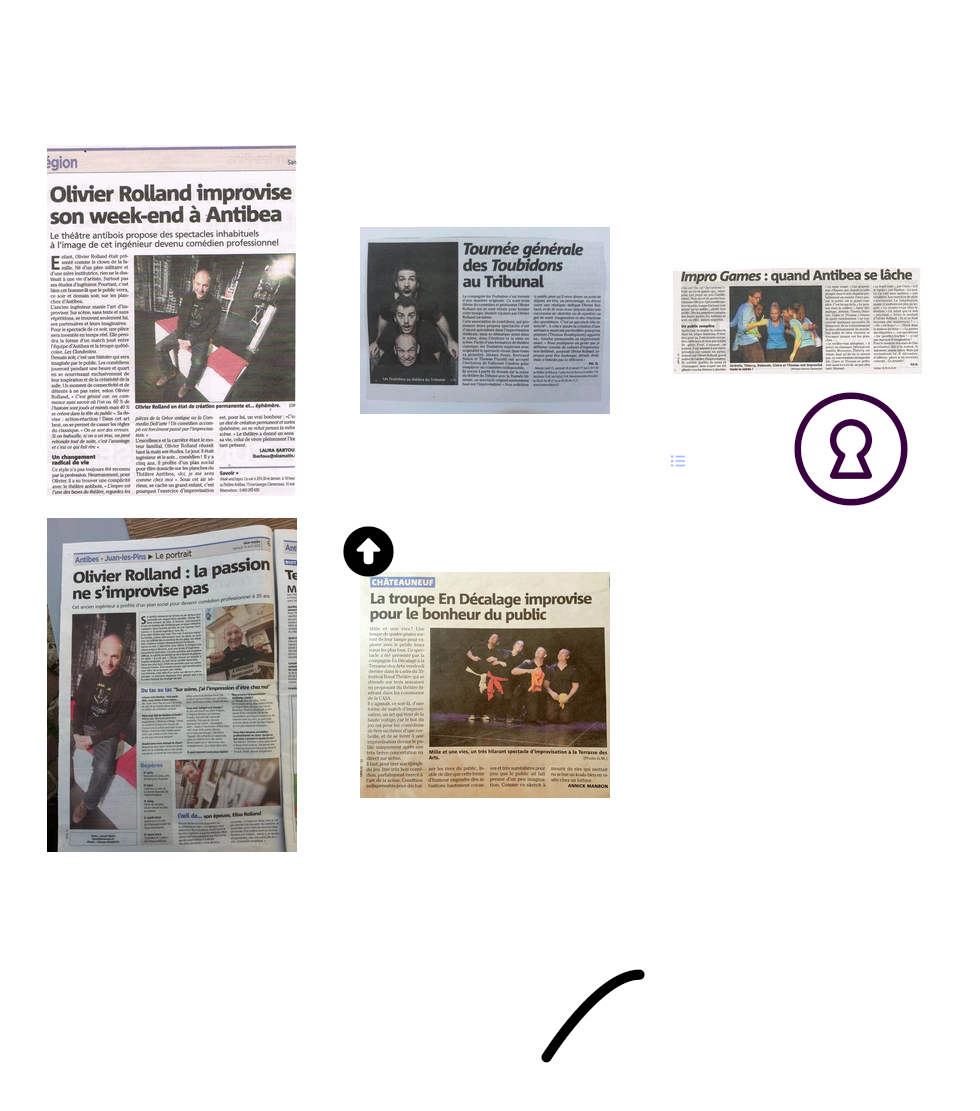 This screenshot has width=980, height=1111. I want to click on access security or privacy settings, so click(851, 449).